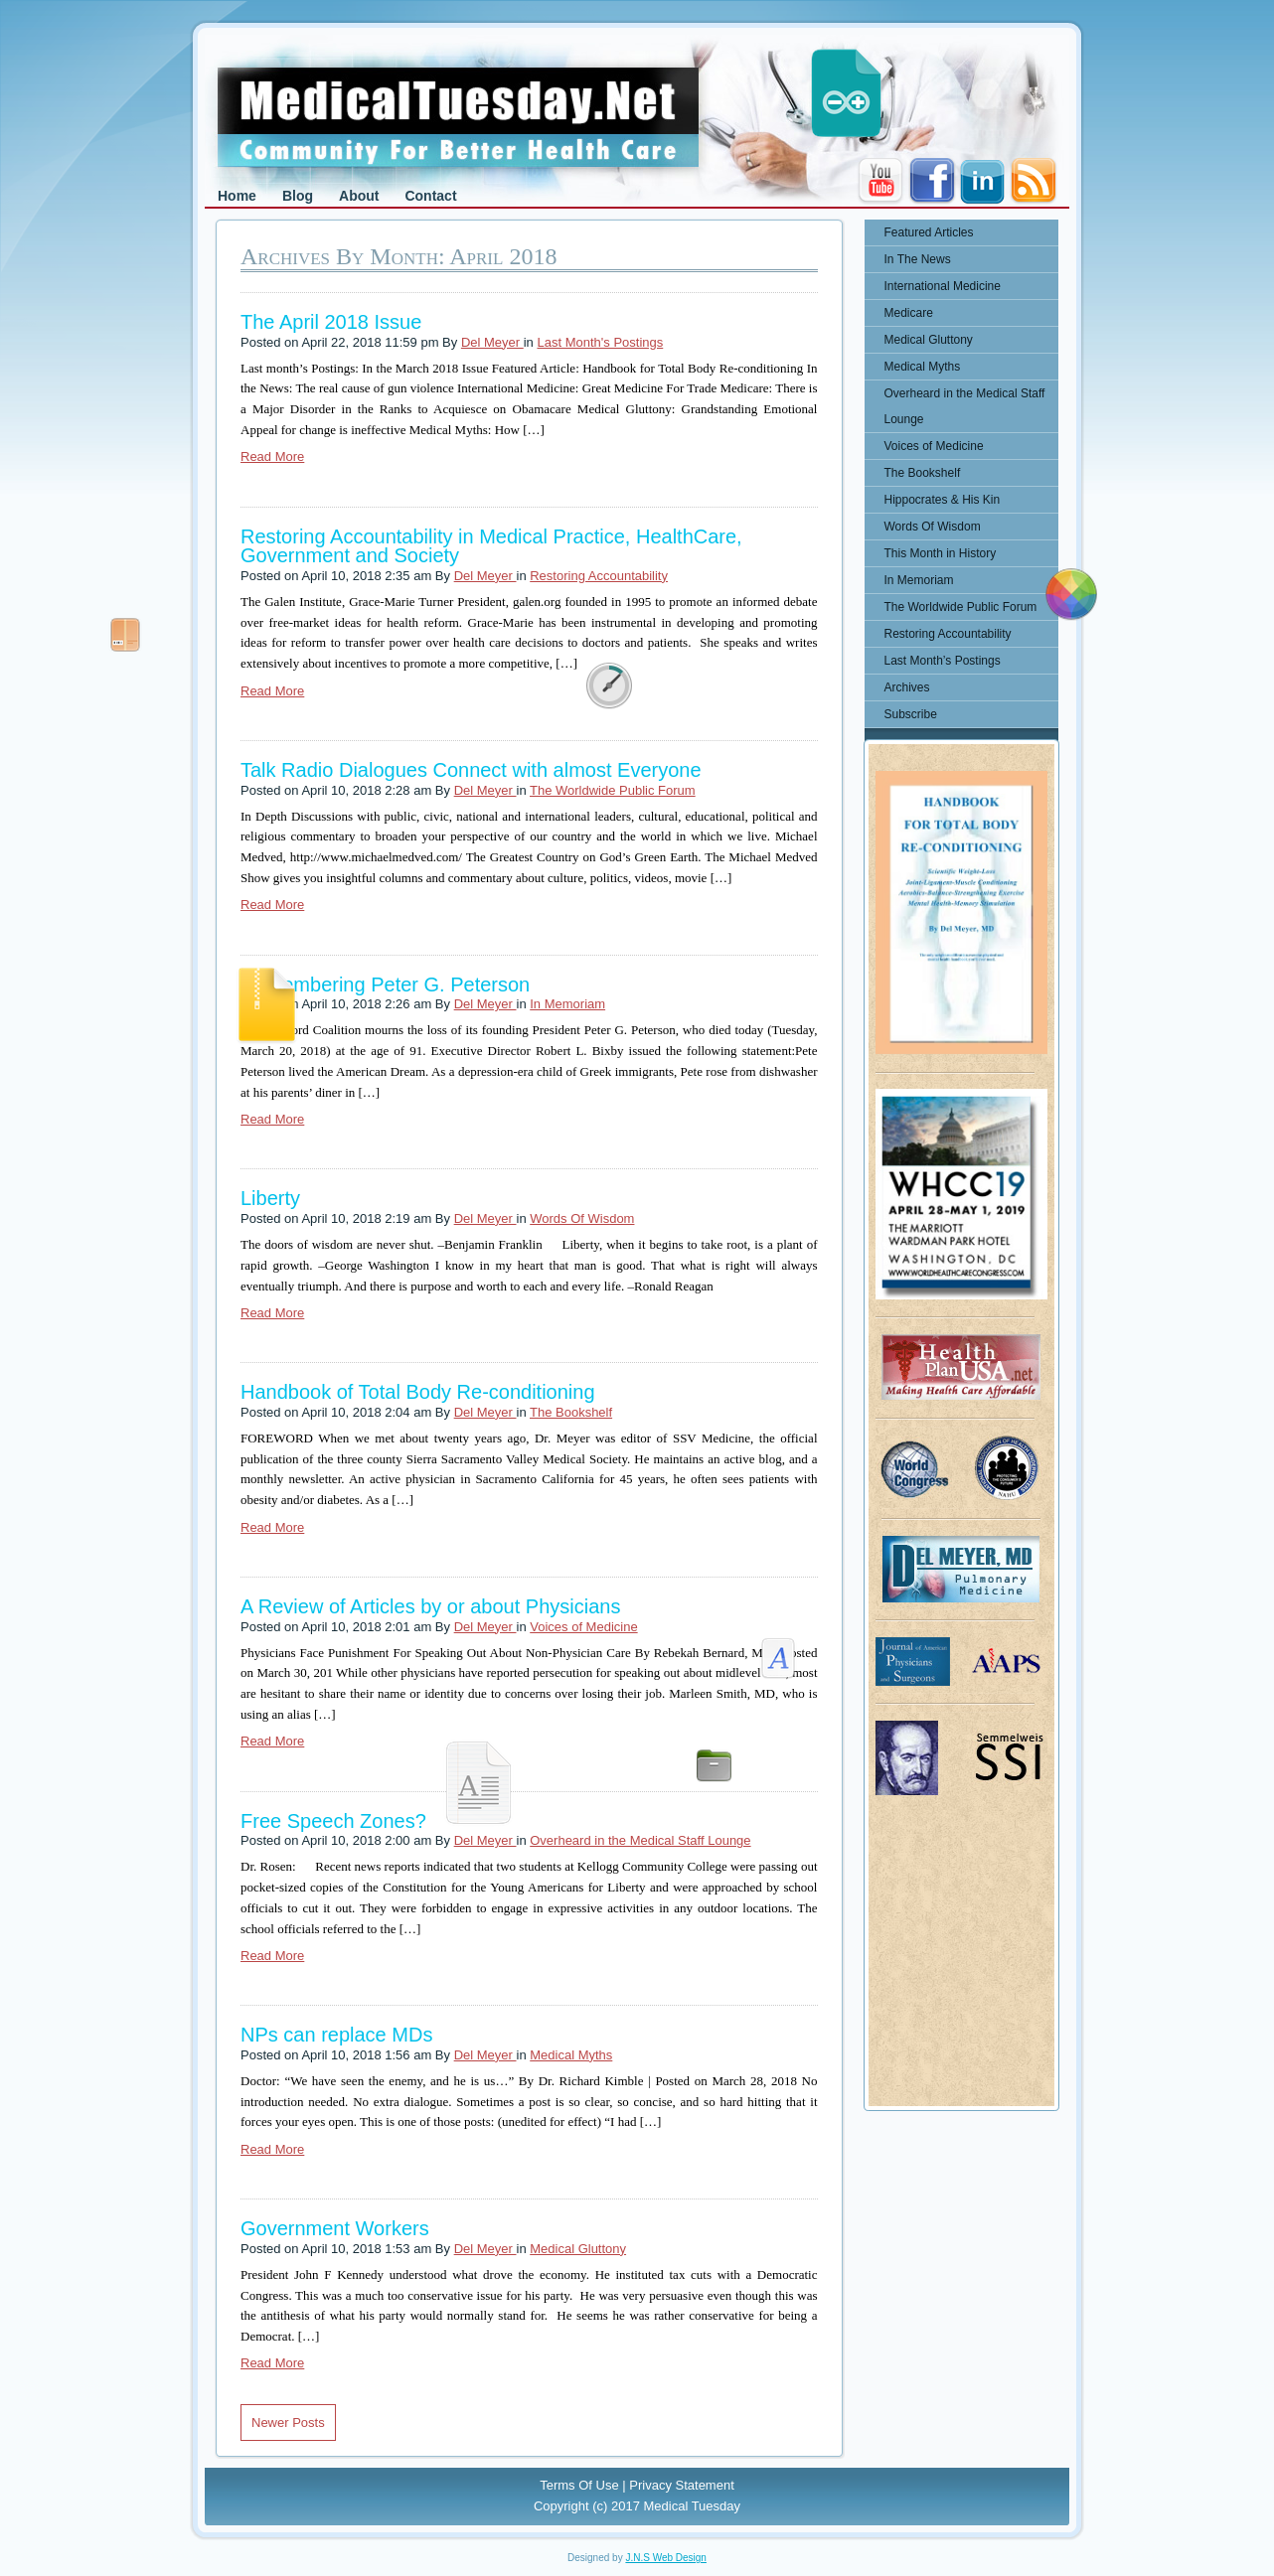 This screenshot has height=2576, width=1274. What do you see at coordinates (846, 92) in the screenshot?
I see `an arduino sketch or code file` at bounding box center [846, 92].